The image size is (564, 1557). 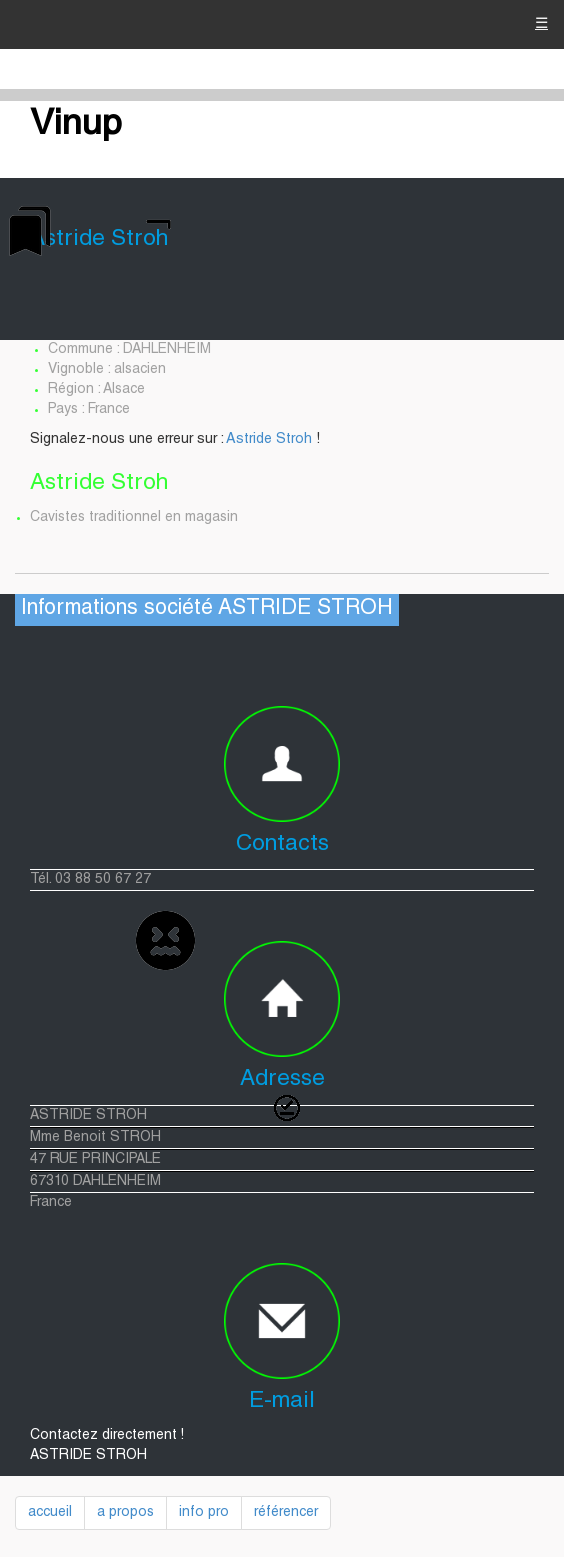 I want to click on indicates content is available offline, so click(x=287, y=1108).